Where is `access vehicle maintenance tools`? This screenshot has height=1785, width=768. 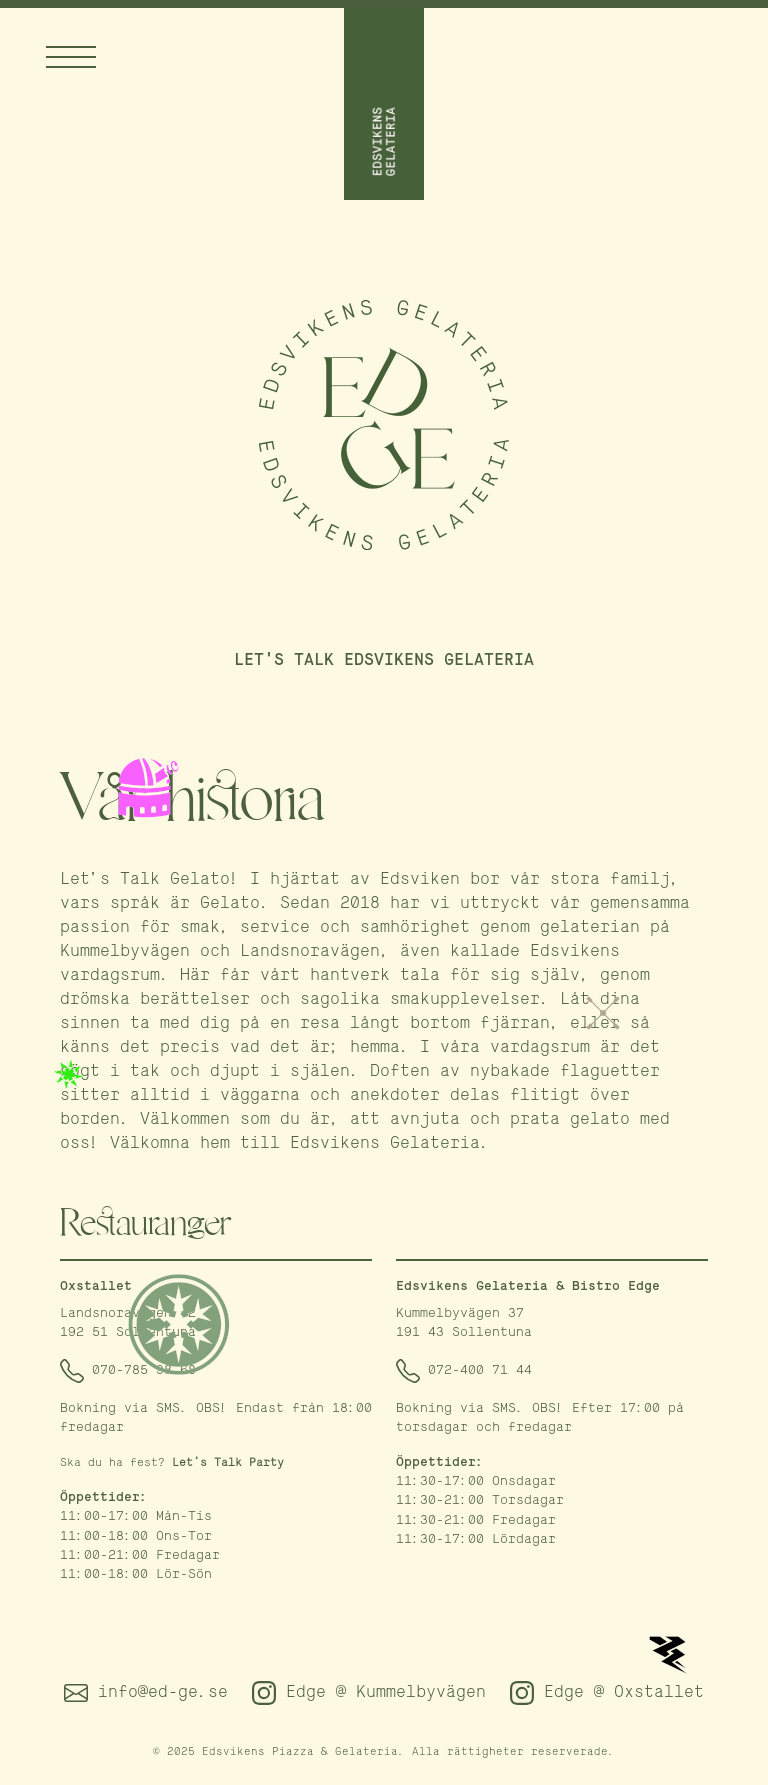 access vehicle maintenance tools is located at coordinates (603, 1013).